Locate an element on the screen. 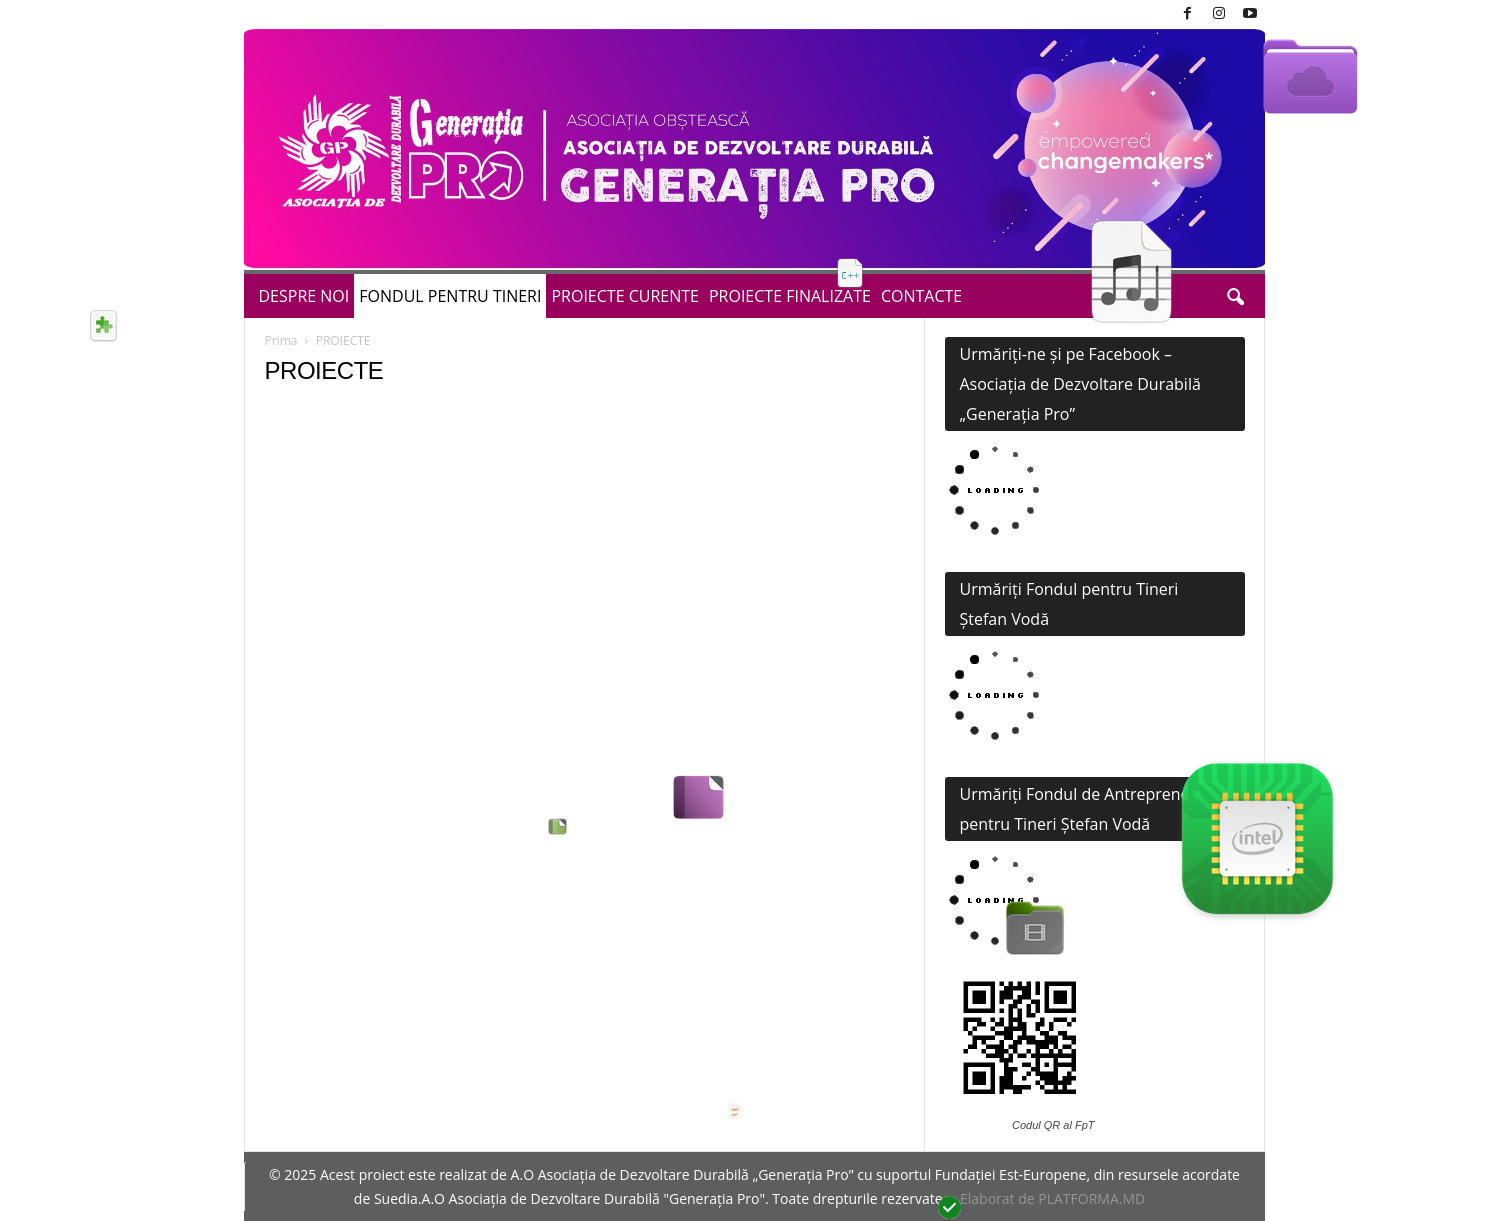 Image resolution: width=1508 pixels, height=1221 pixels. jupyter notebook file is located at coordinates (735, 1110).